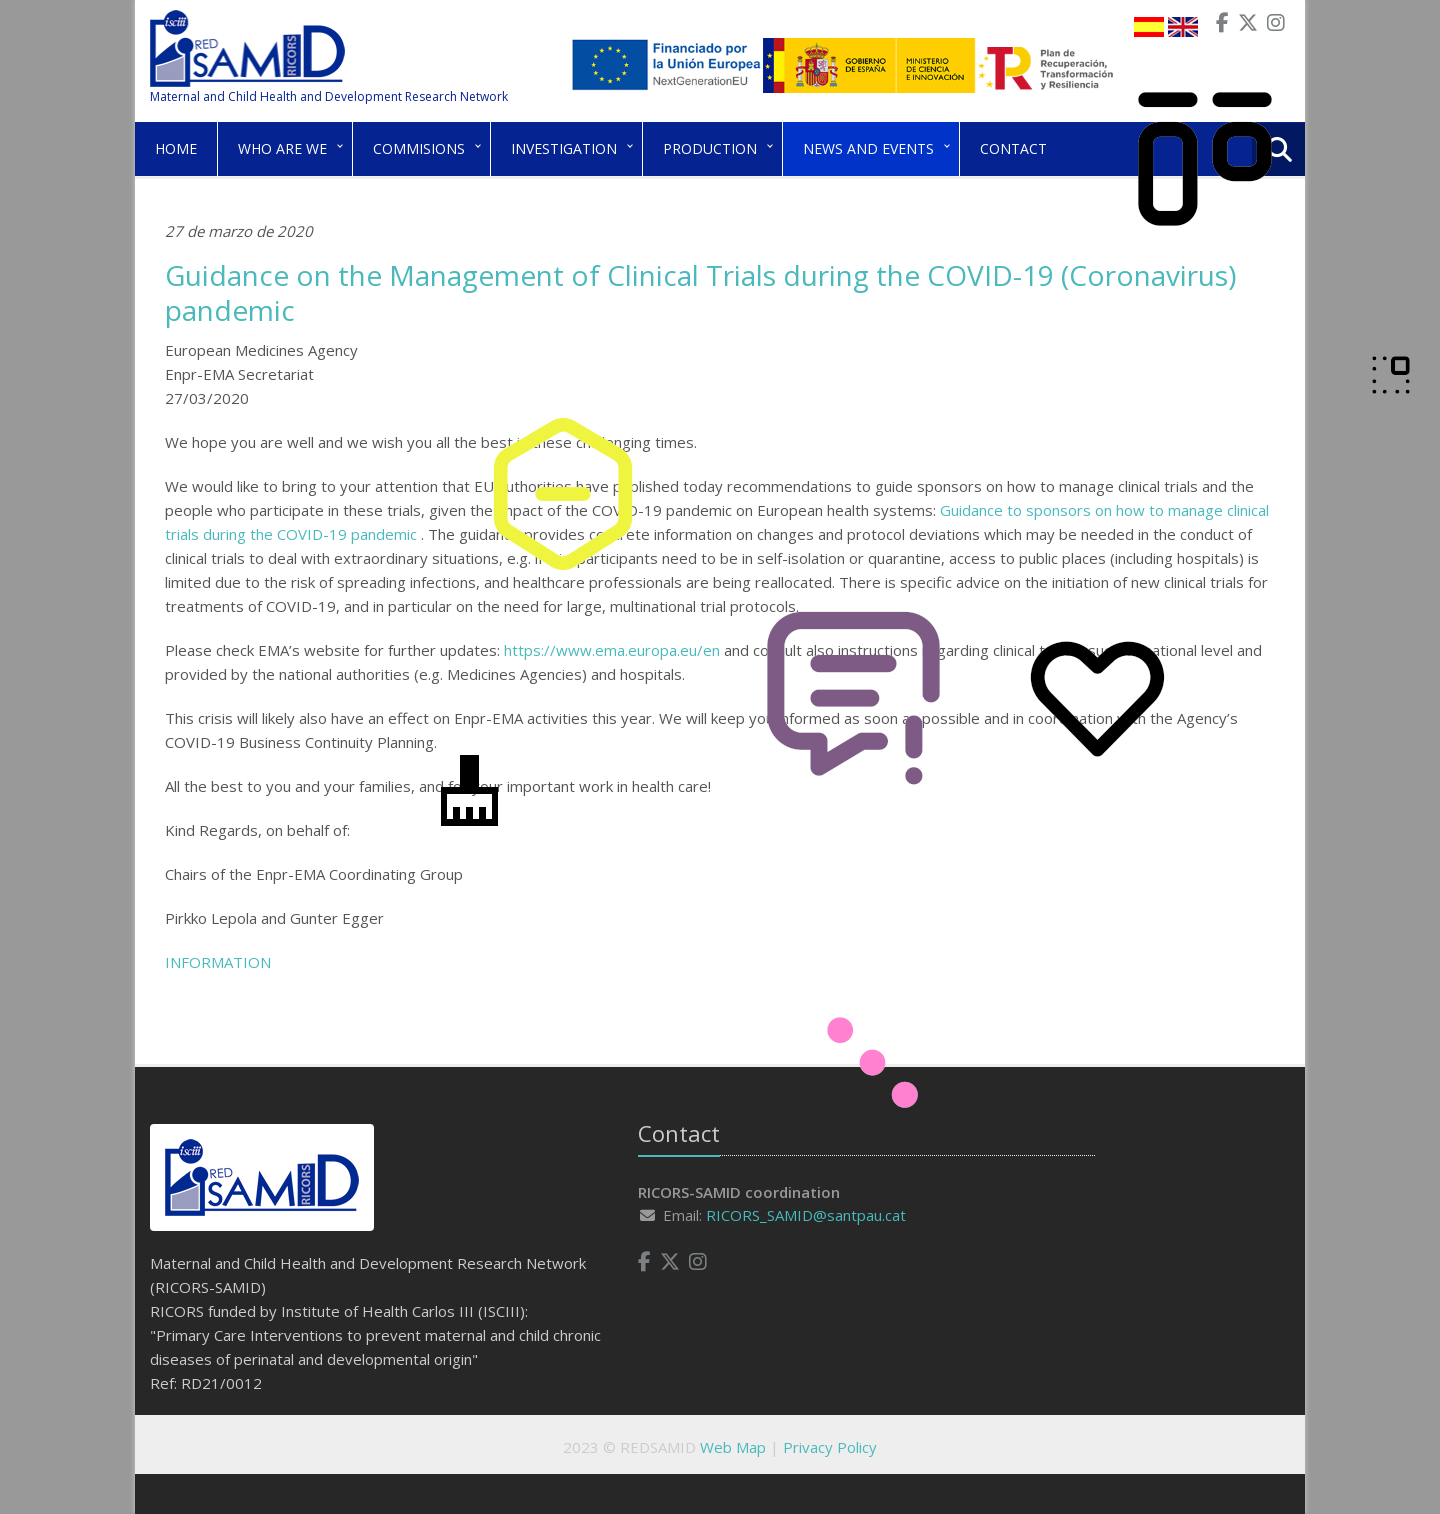  What do you see at coordinates (853, 689) in the screenshot?
I see `message requires attention or action` at bounding box center [853, 689].